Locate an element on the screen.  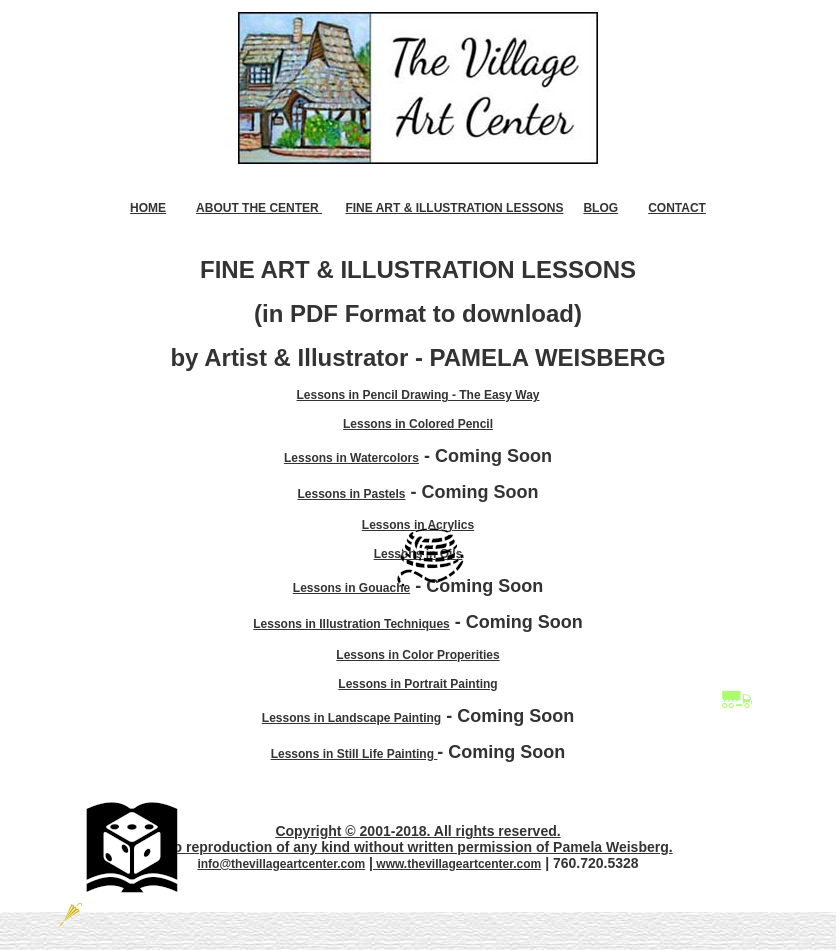
track your delivery or shipment is located at coordinates (736, 699).